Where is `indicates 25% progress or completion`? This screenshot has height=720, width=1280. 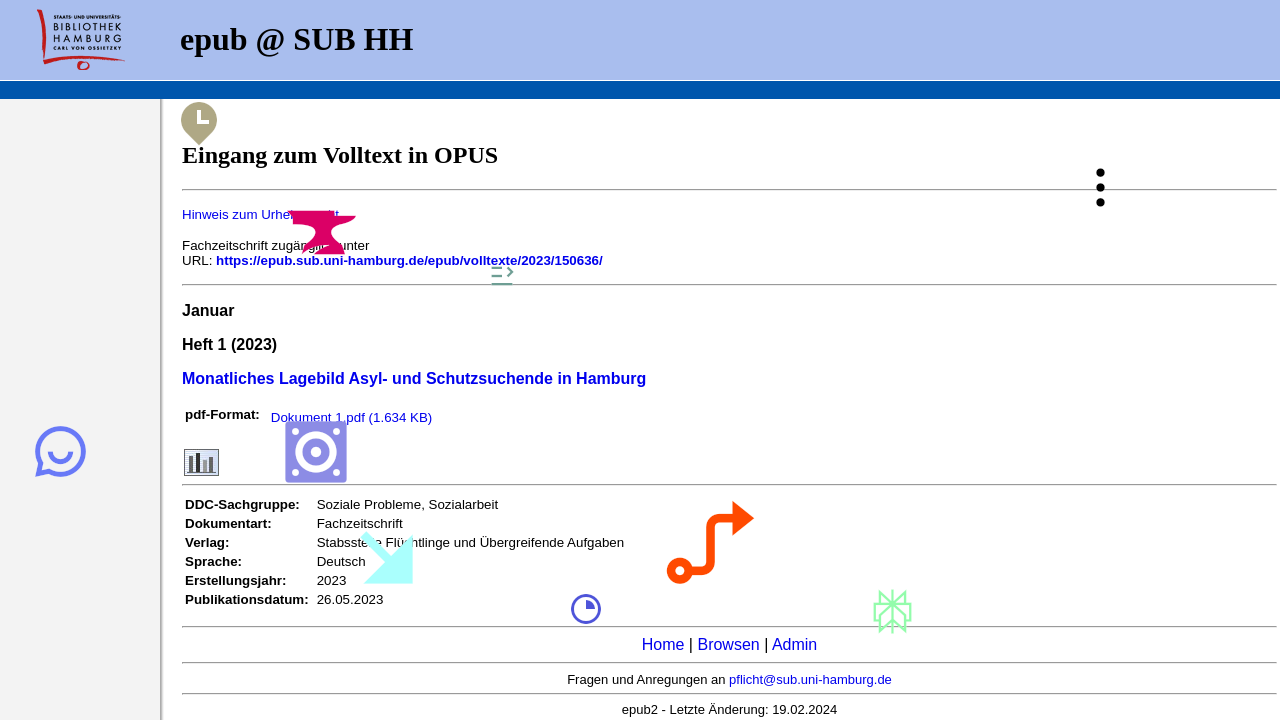
indicates 25% progress or completion is located at coordinates (586, 609).